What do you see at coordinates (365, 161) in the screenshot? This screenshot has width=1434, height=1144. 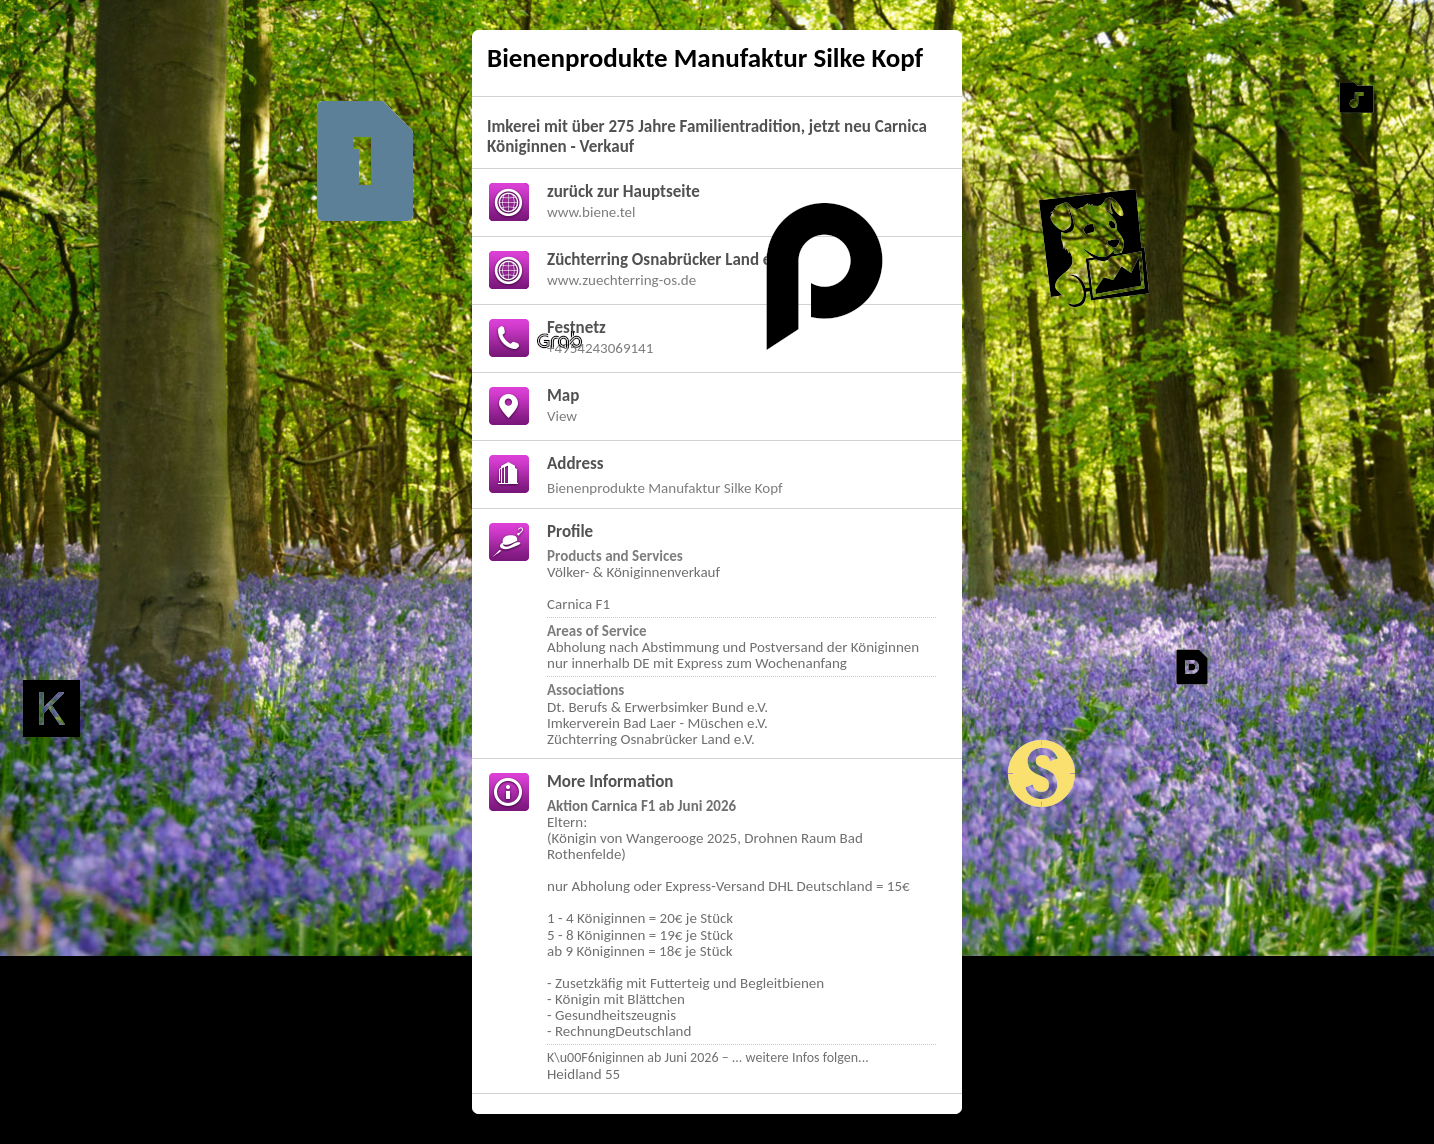 I see `indicates primary SIM card slot (SIM 1)` at bounding box center [365, 161].